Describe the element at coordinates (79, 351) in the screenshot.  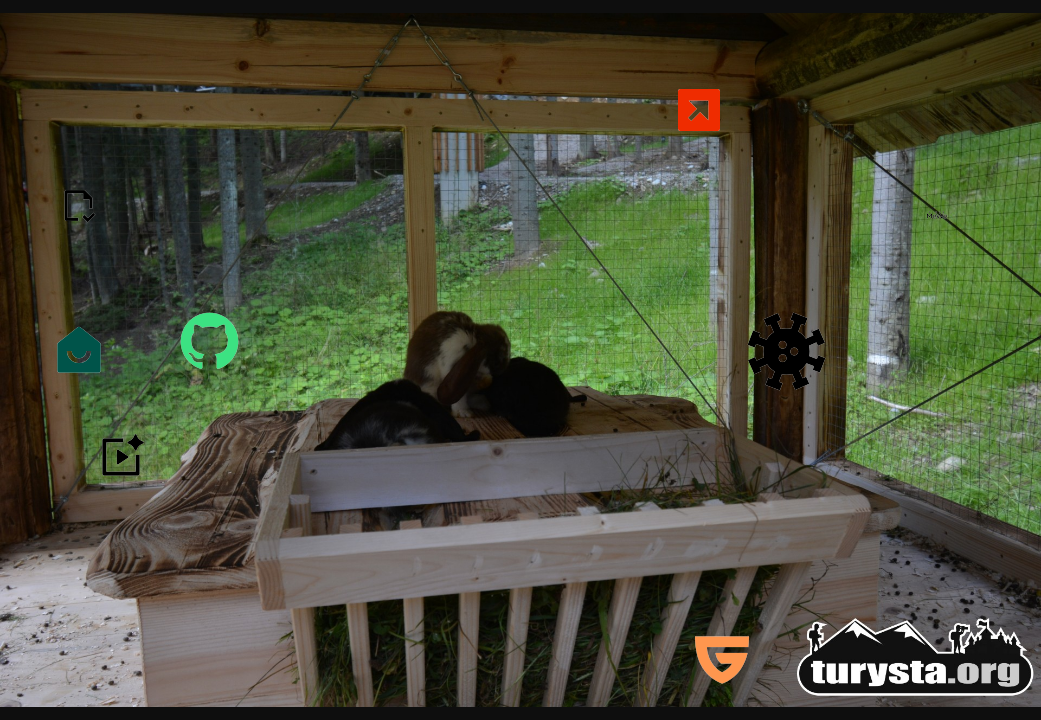
I see `return to home screen` at that location.